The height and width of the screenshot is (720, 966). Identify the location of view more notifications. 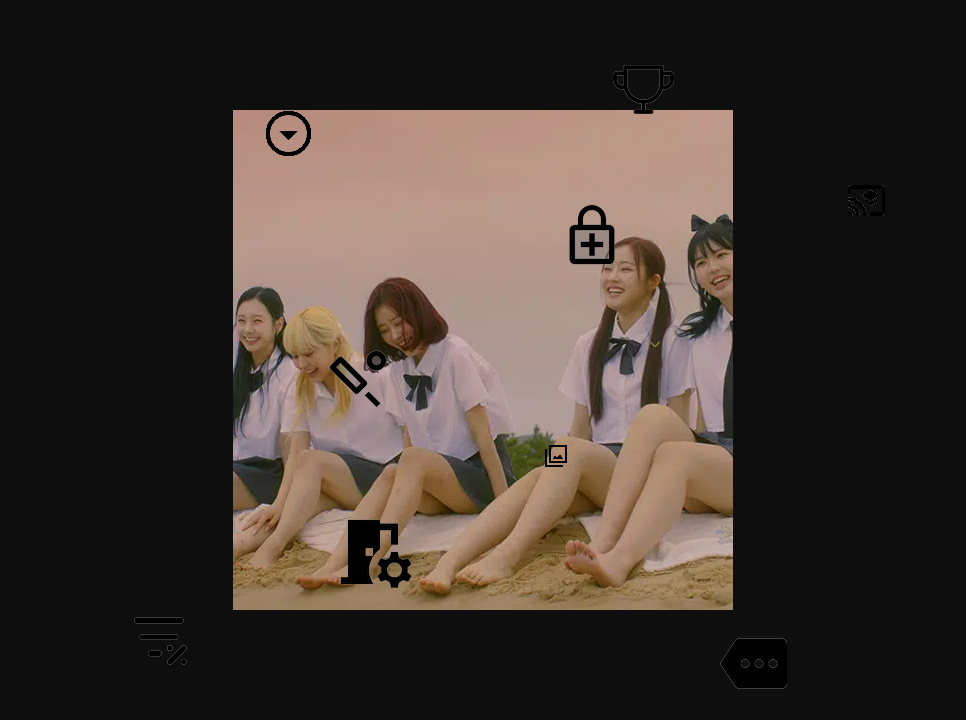
(753, 663).